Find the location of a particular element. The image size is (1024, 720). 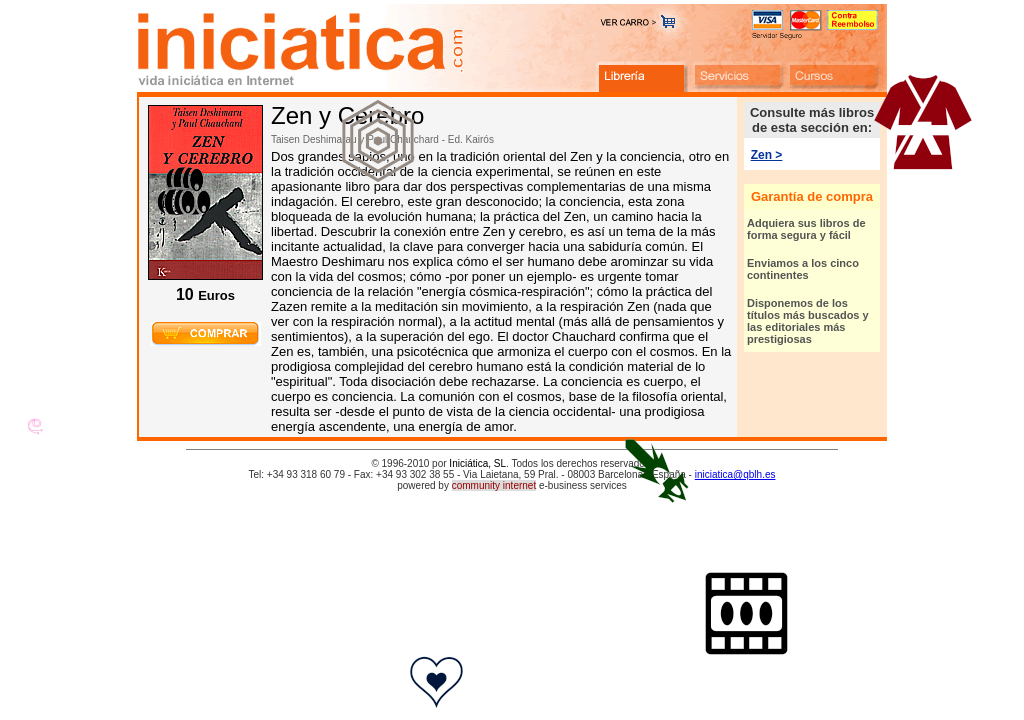

access layered or nested game structures is located at coordinates (378, 141).